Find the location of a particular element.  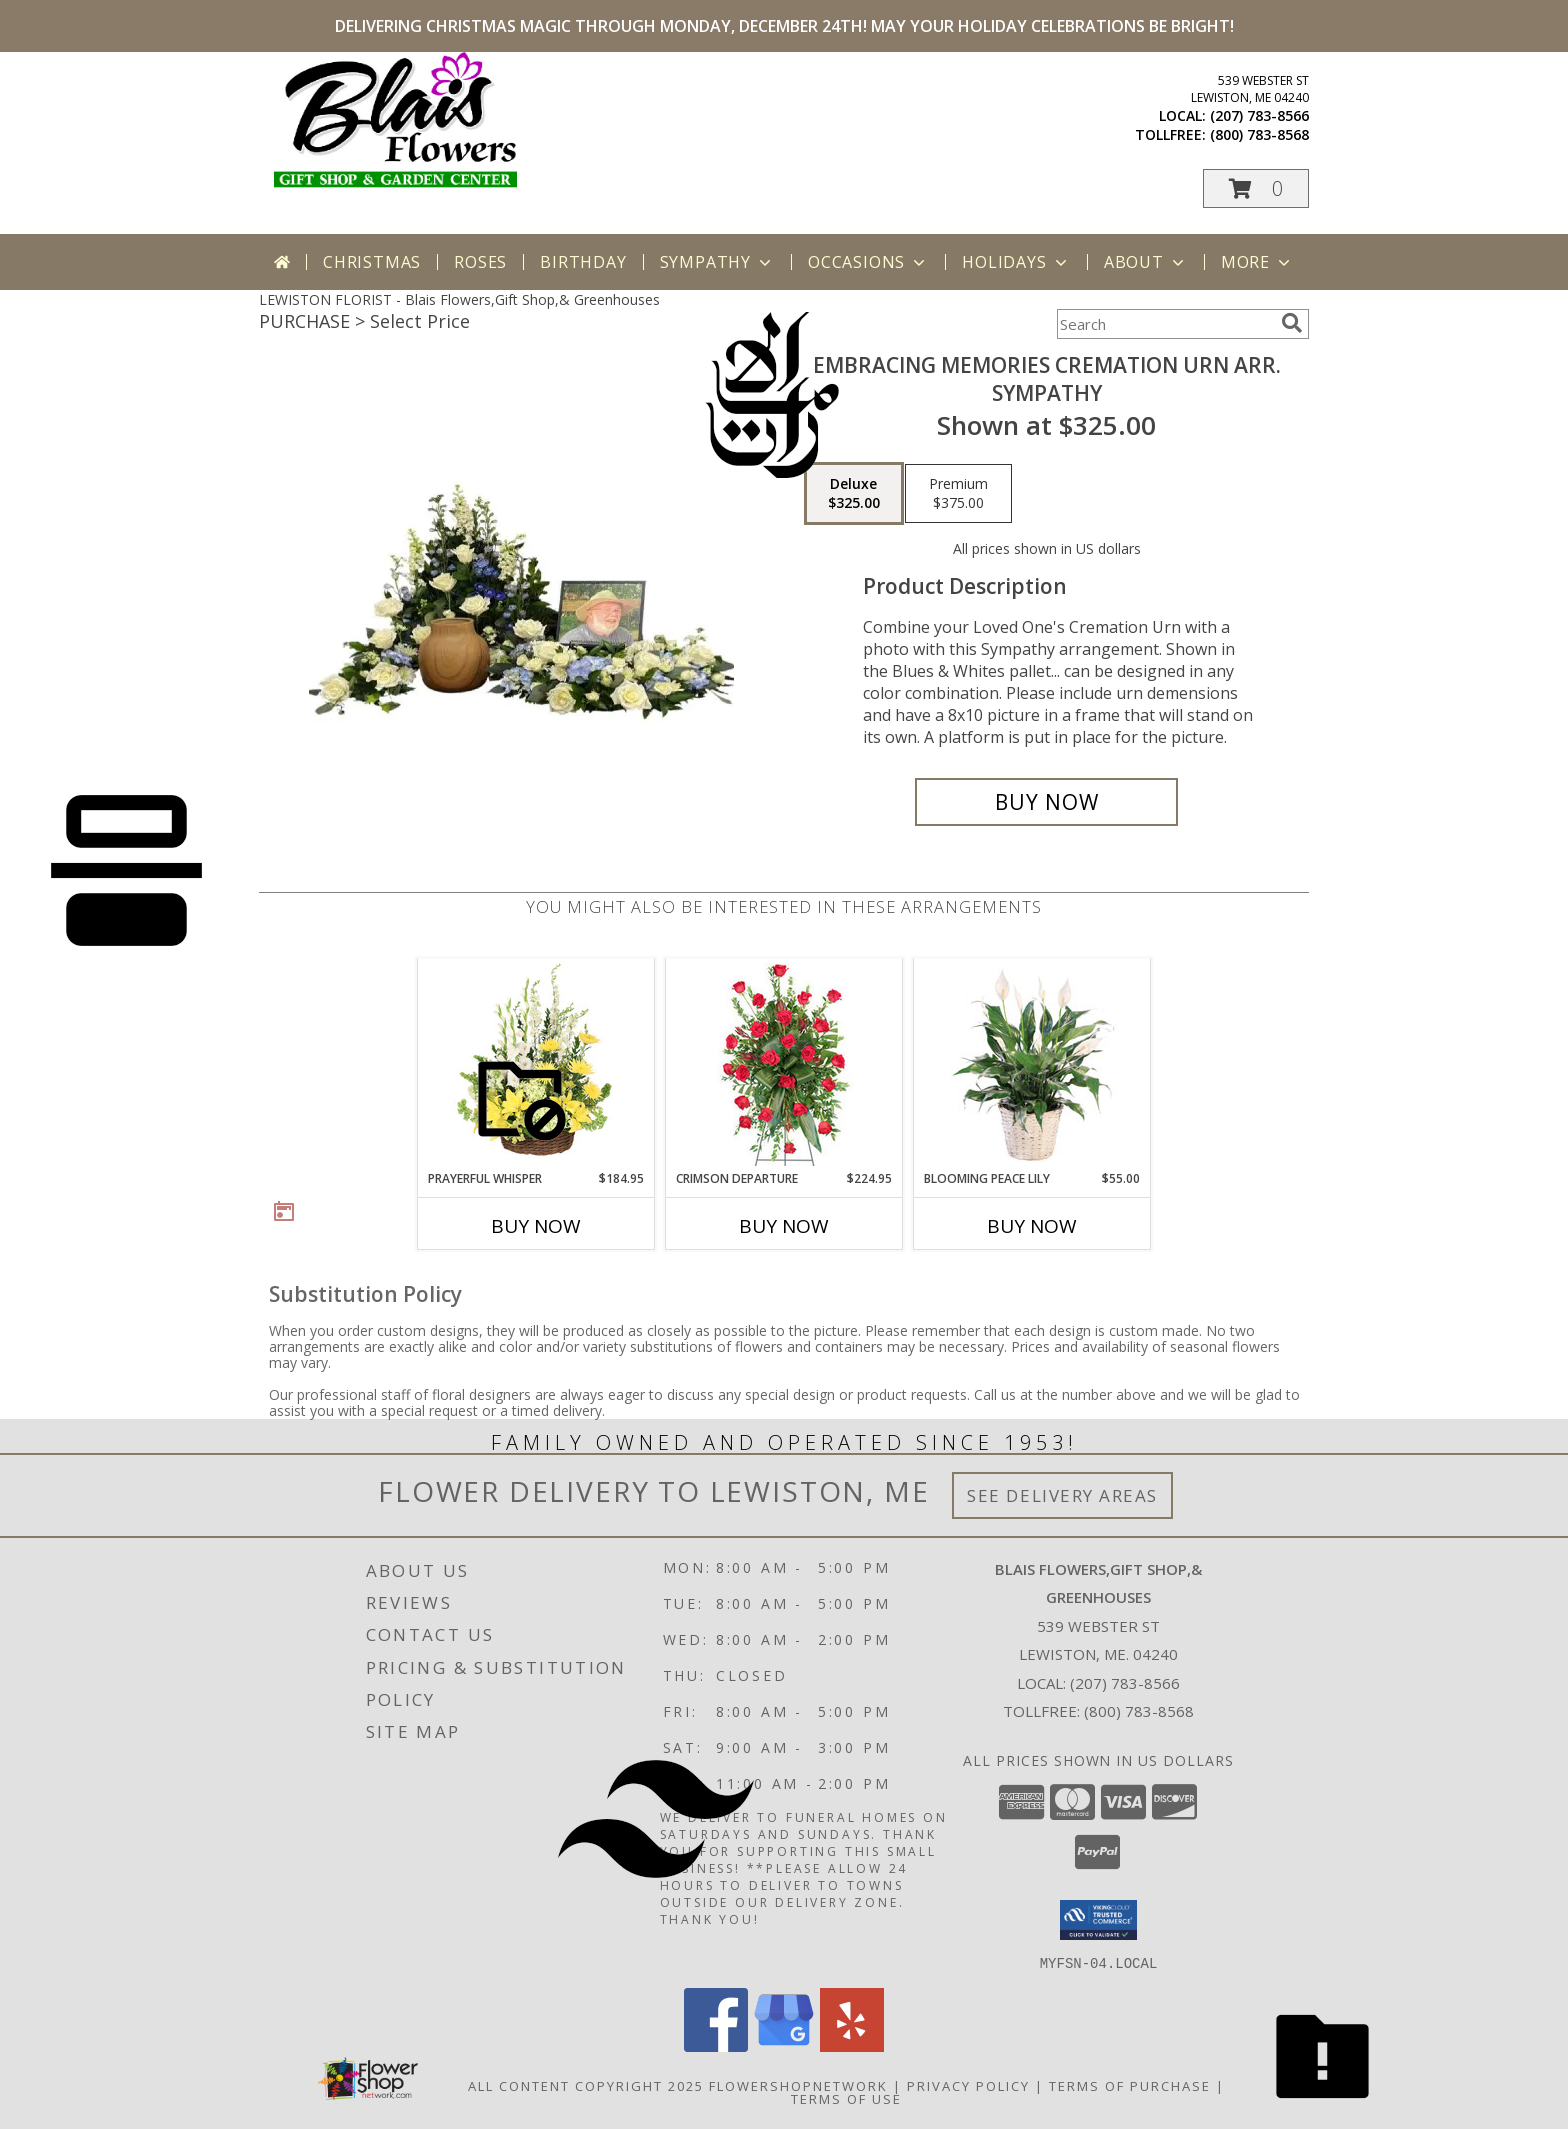

listen to radio stations is located at coordinates (284, 1212).